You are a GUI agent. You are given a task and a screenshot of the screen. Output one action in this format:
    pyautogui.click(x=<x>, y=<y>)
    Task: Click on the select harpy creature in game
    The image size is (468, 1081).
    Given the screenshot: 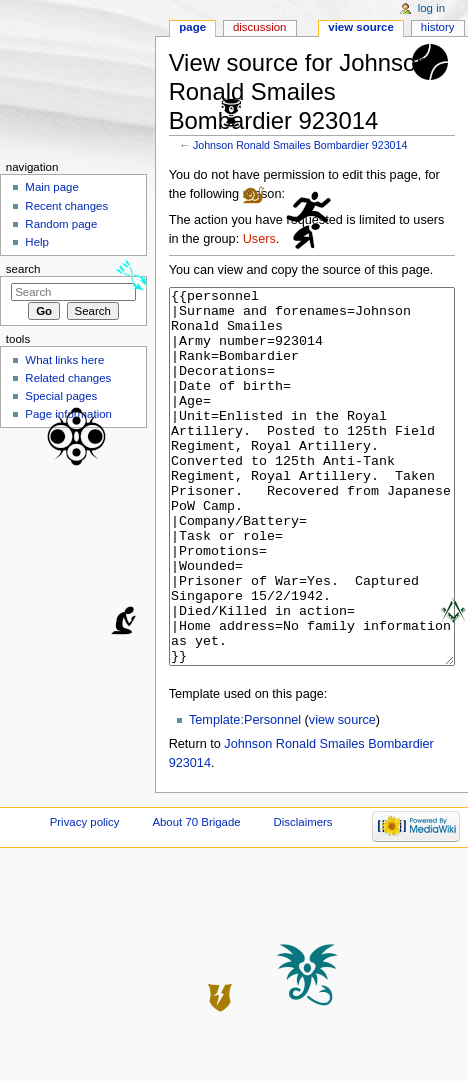 What is the action you would take?
    pyautogui.click(x=307, y=974)
    